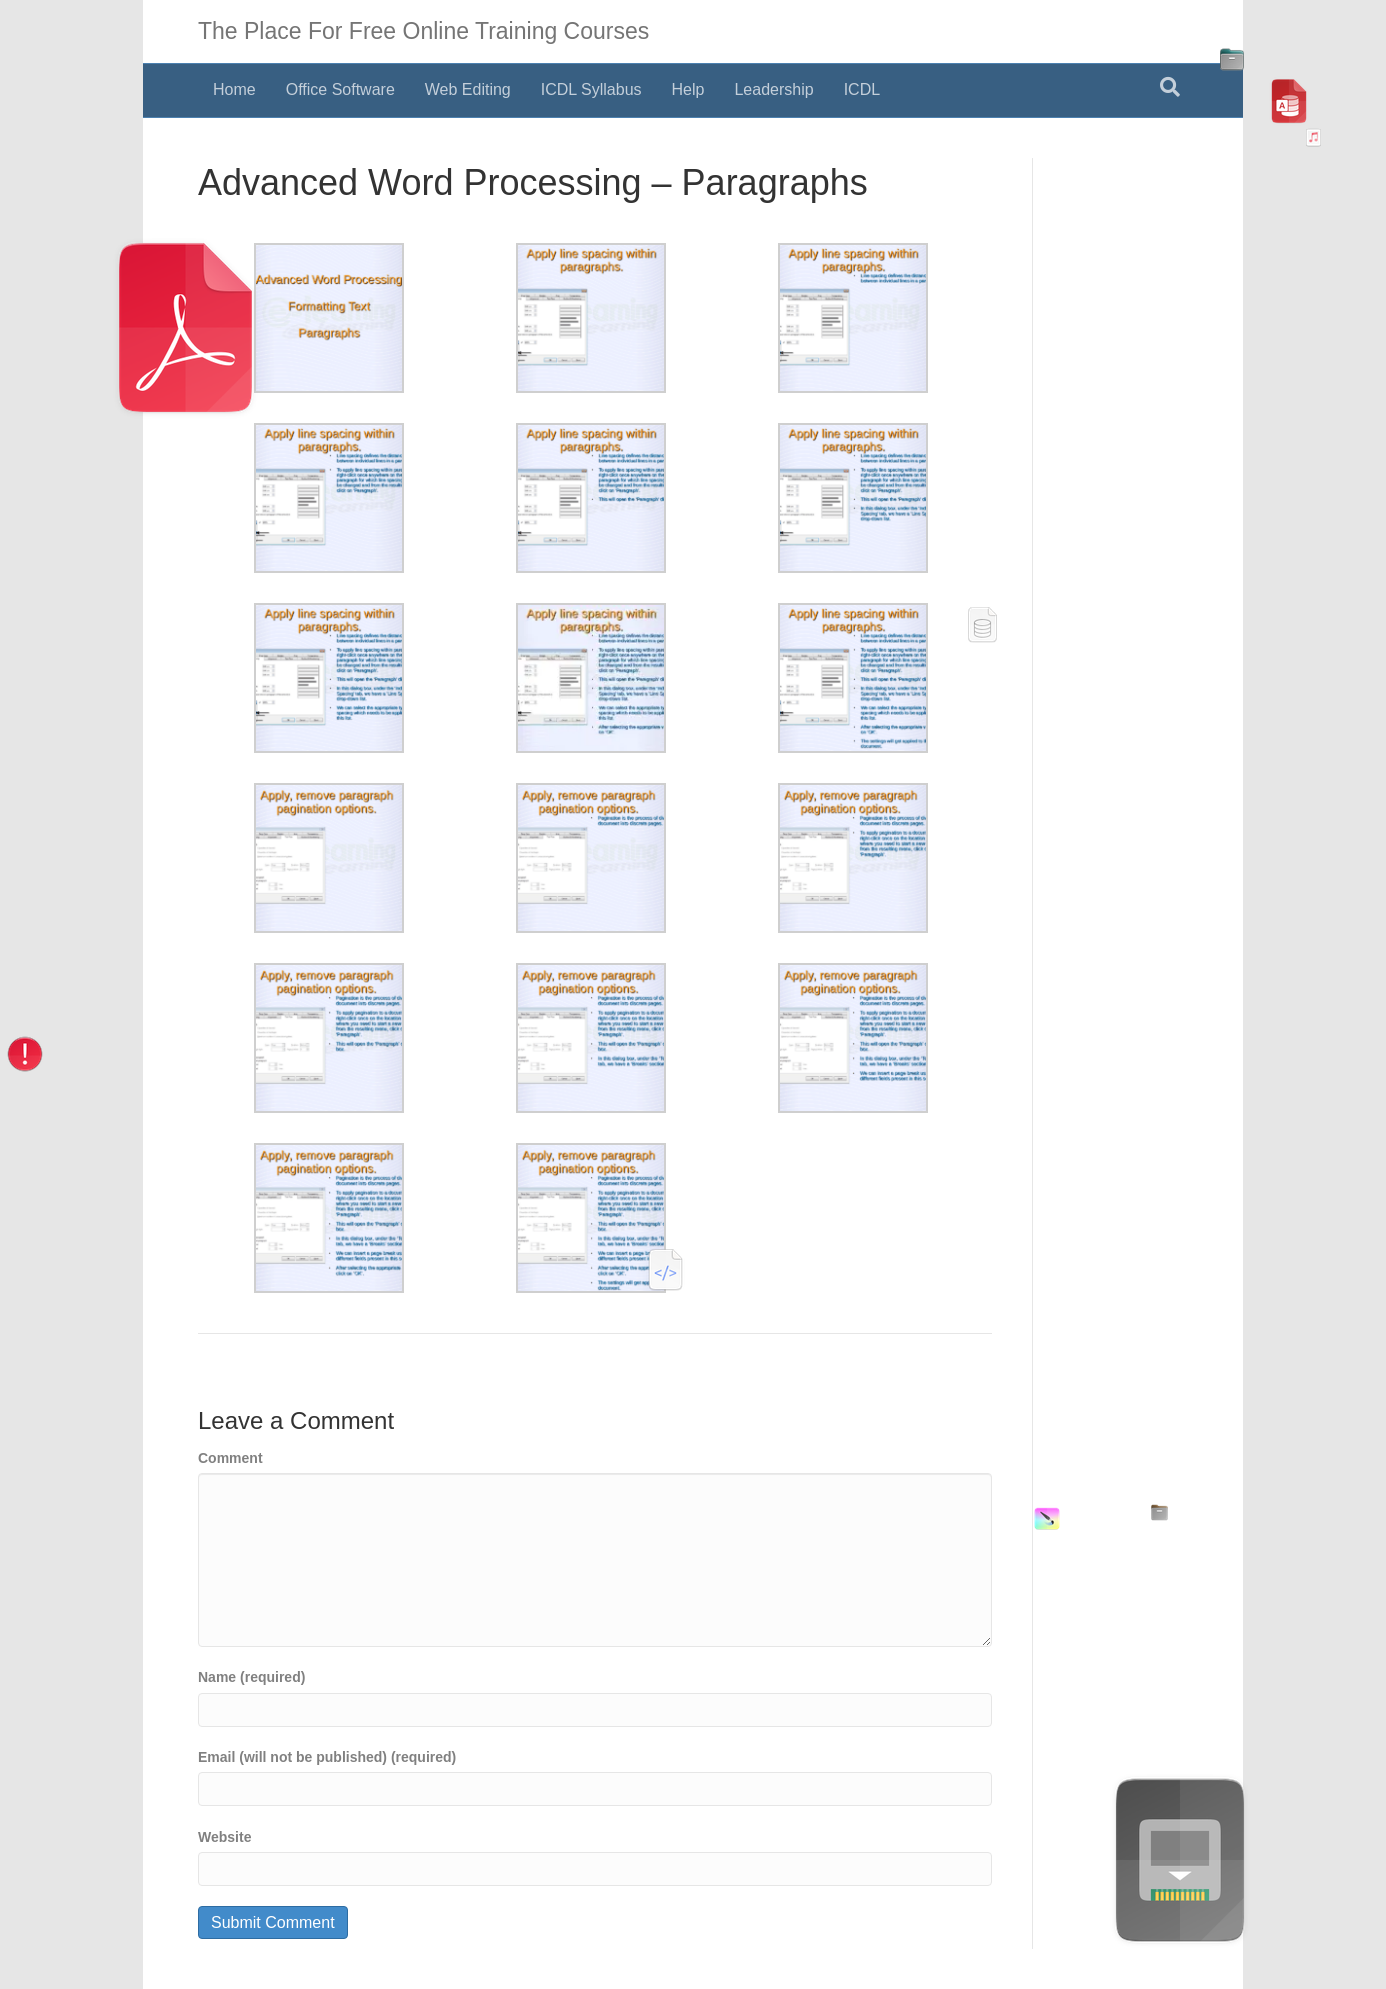 The height and width of the screenshot is (1989, 1386). Describe the element at coordinates (1159, 1512) in the screenshot. I see `open the file manager application` at that location.